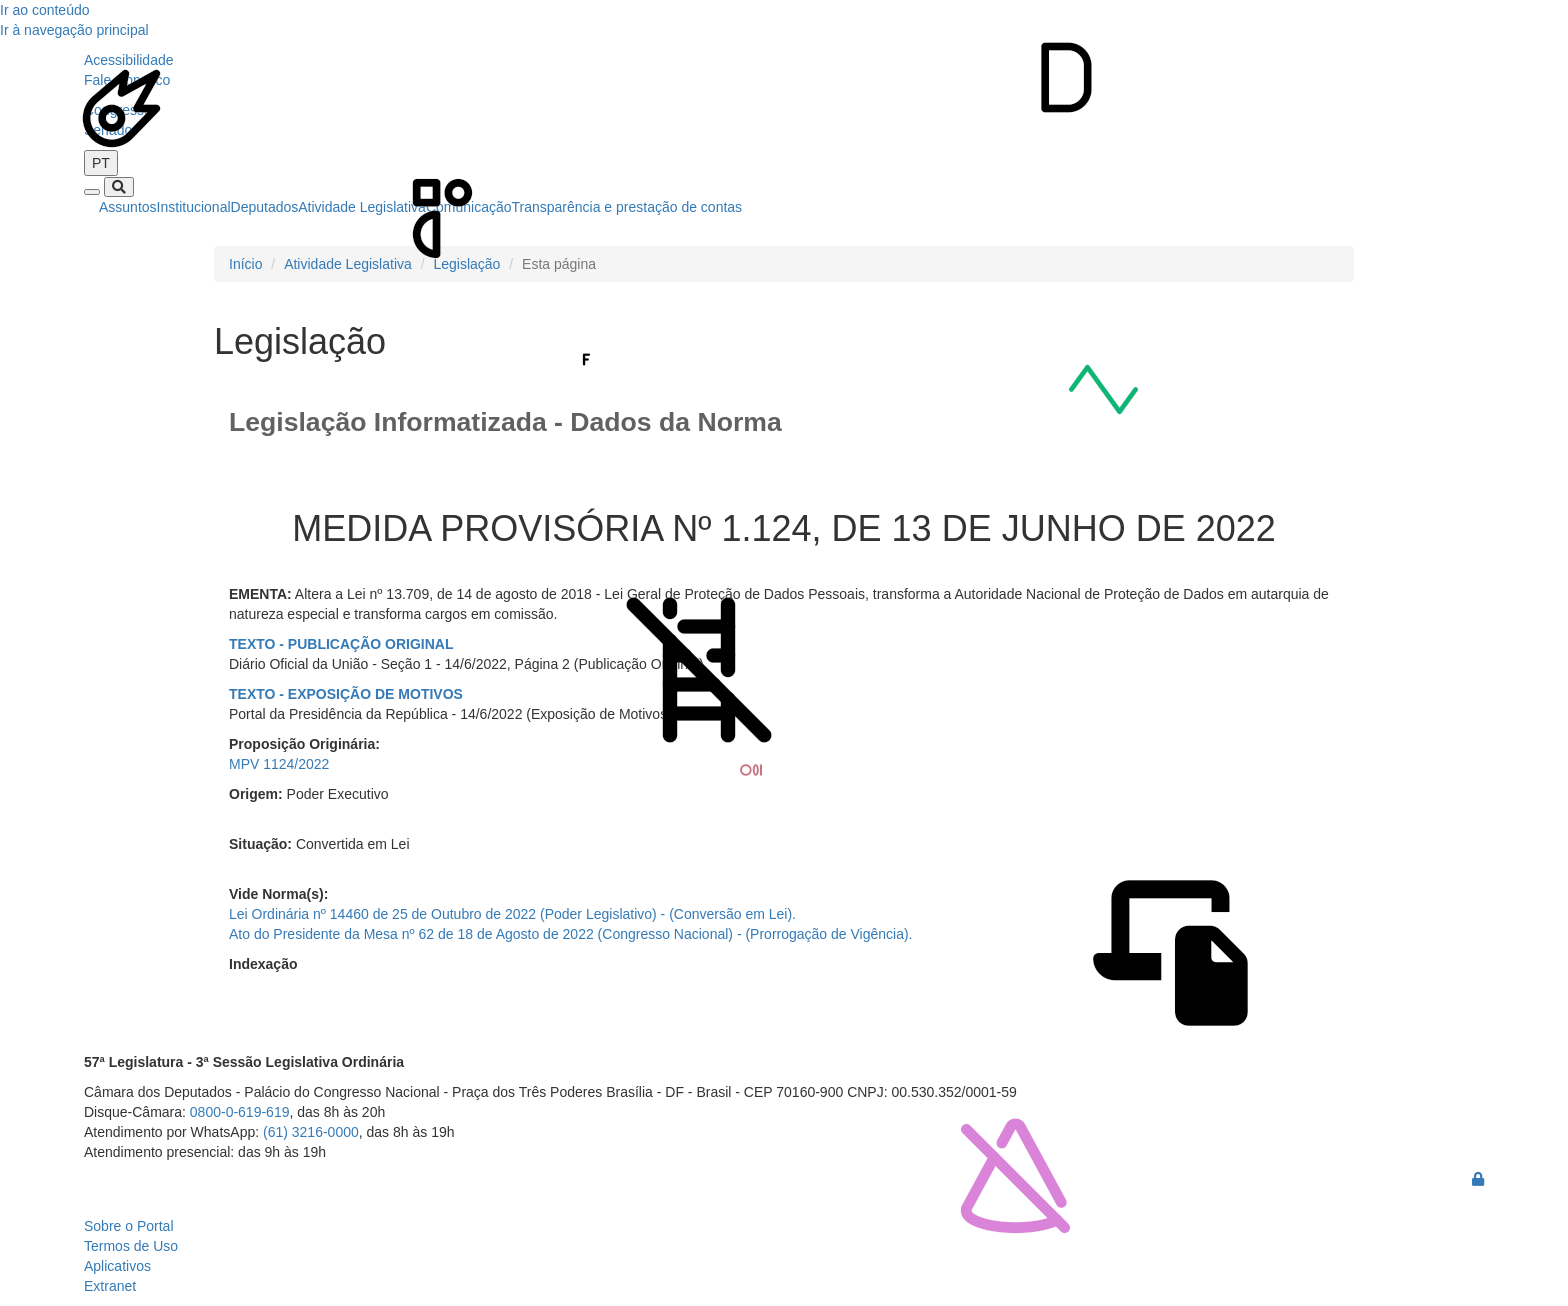 The height and width of the screenshot is (1306, 1568). Describe the element at coordinates (751, 770) in the screenshot. I see `open the Medium app` at that location.